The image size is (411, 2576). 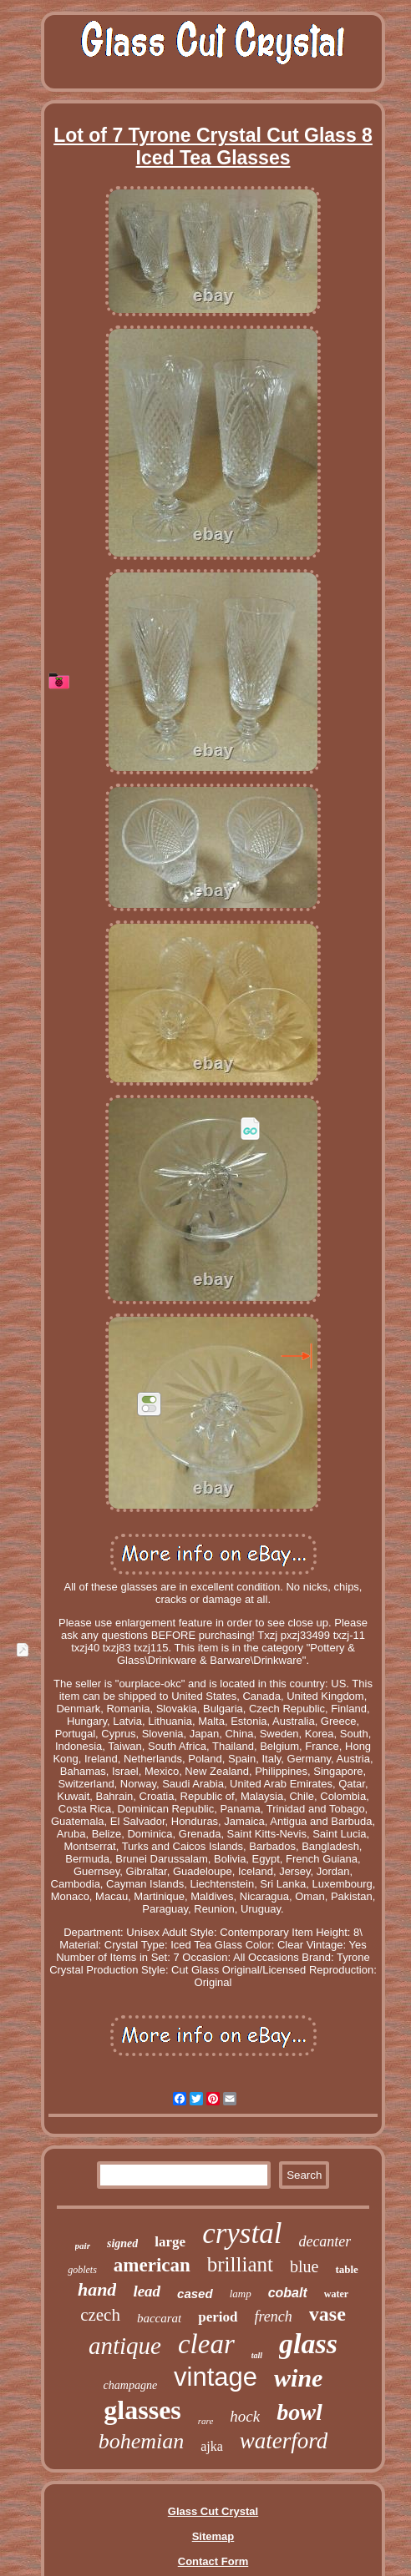 What do you see at coordinates (149, 1404) in the screenshot?
I see `open desktop preferences or settings` at bounding box center [149, 1404].